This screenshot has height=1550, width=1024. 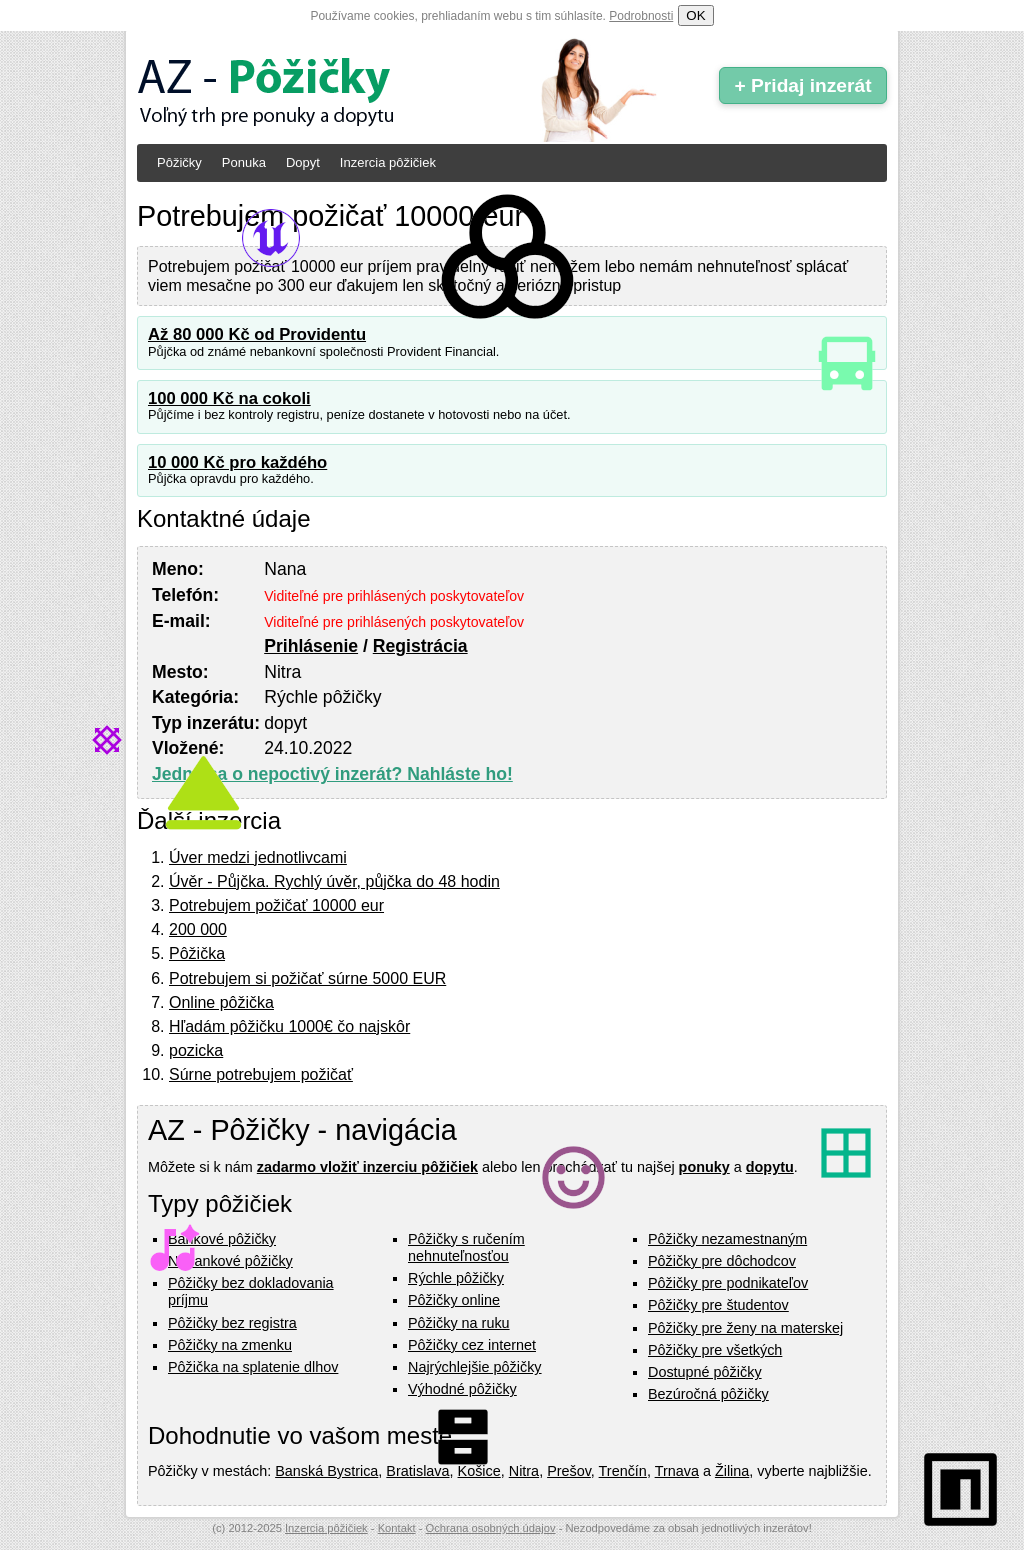 I want to click on access AI-powered music features, so click(x=176, y=1250).